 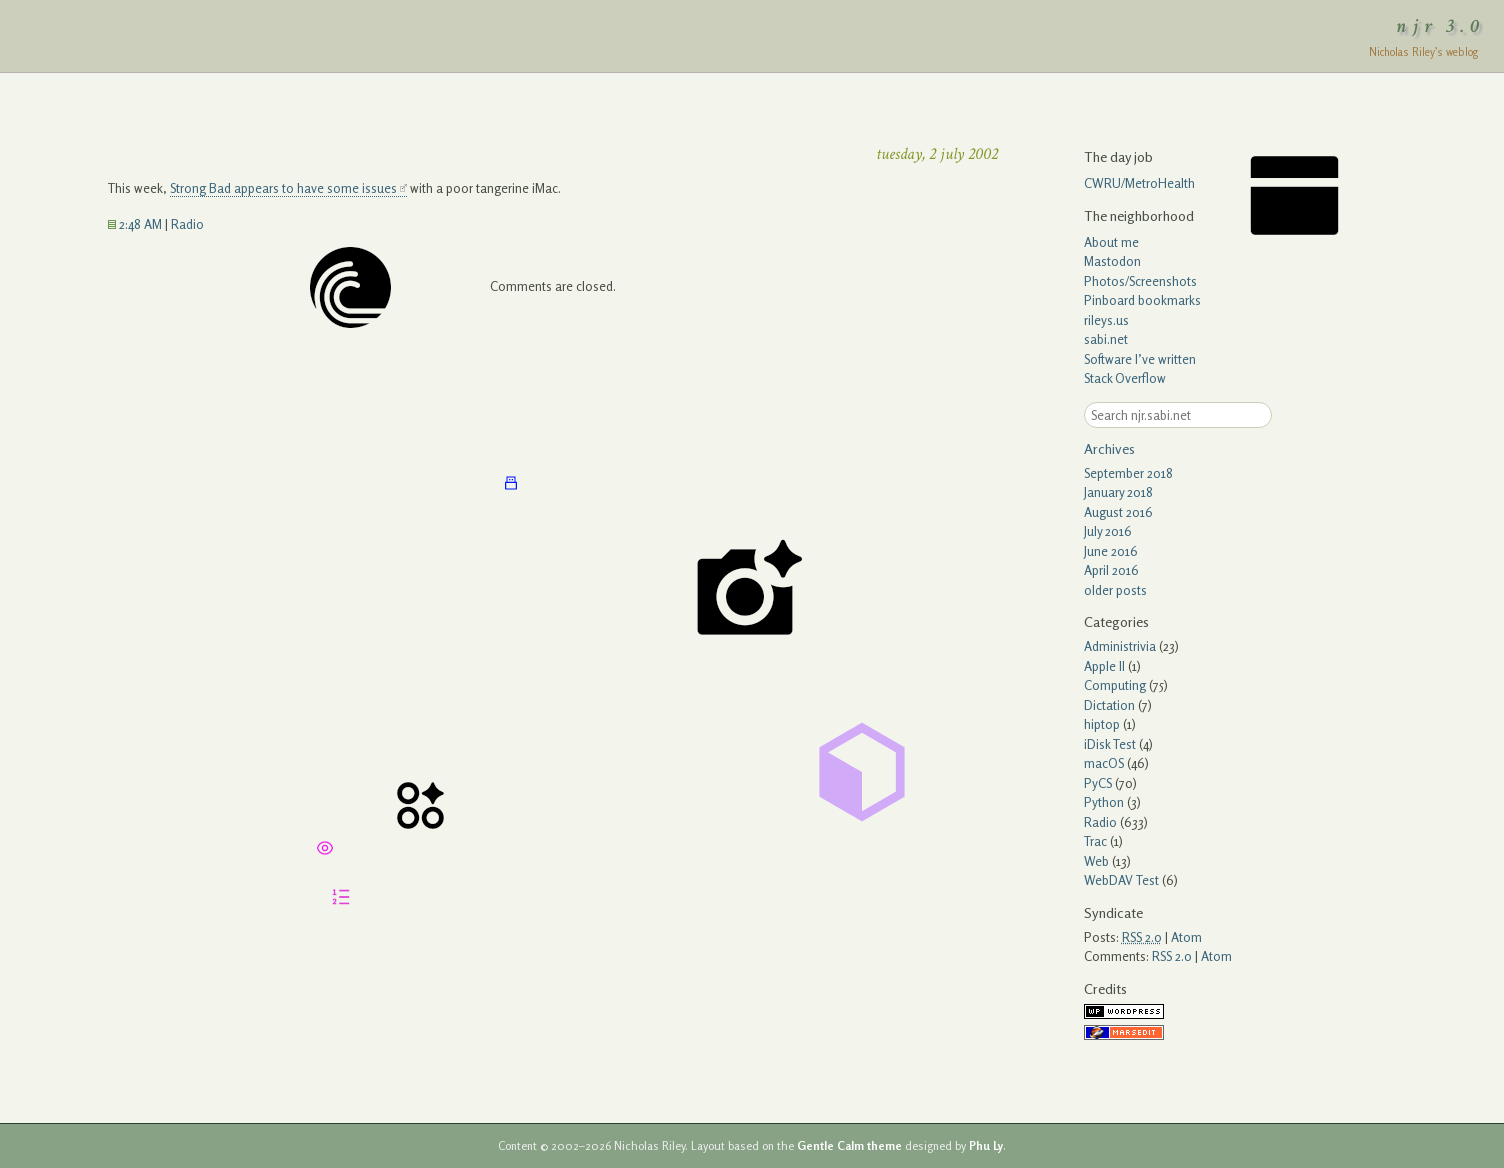 What do you see at coordinates (420, 805) in the screenshot?
I see `access AI-powered apps` at bounding box center [420, 805].